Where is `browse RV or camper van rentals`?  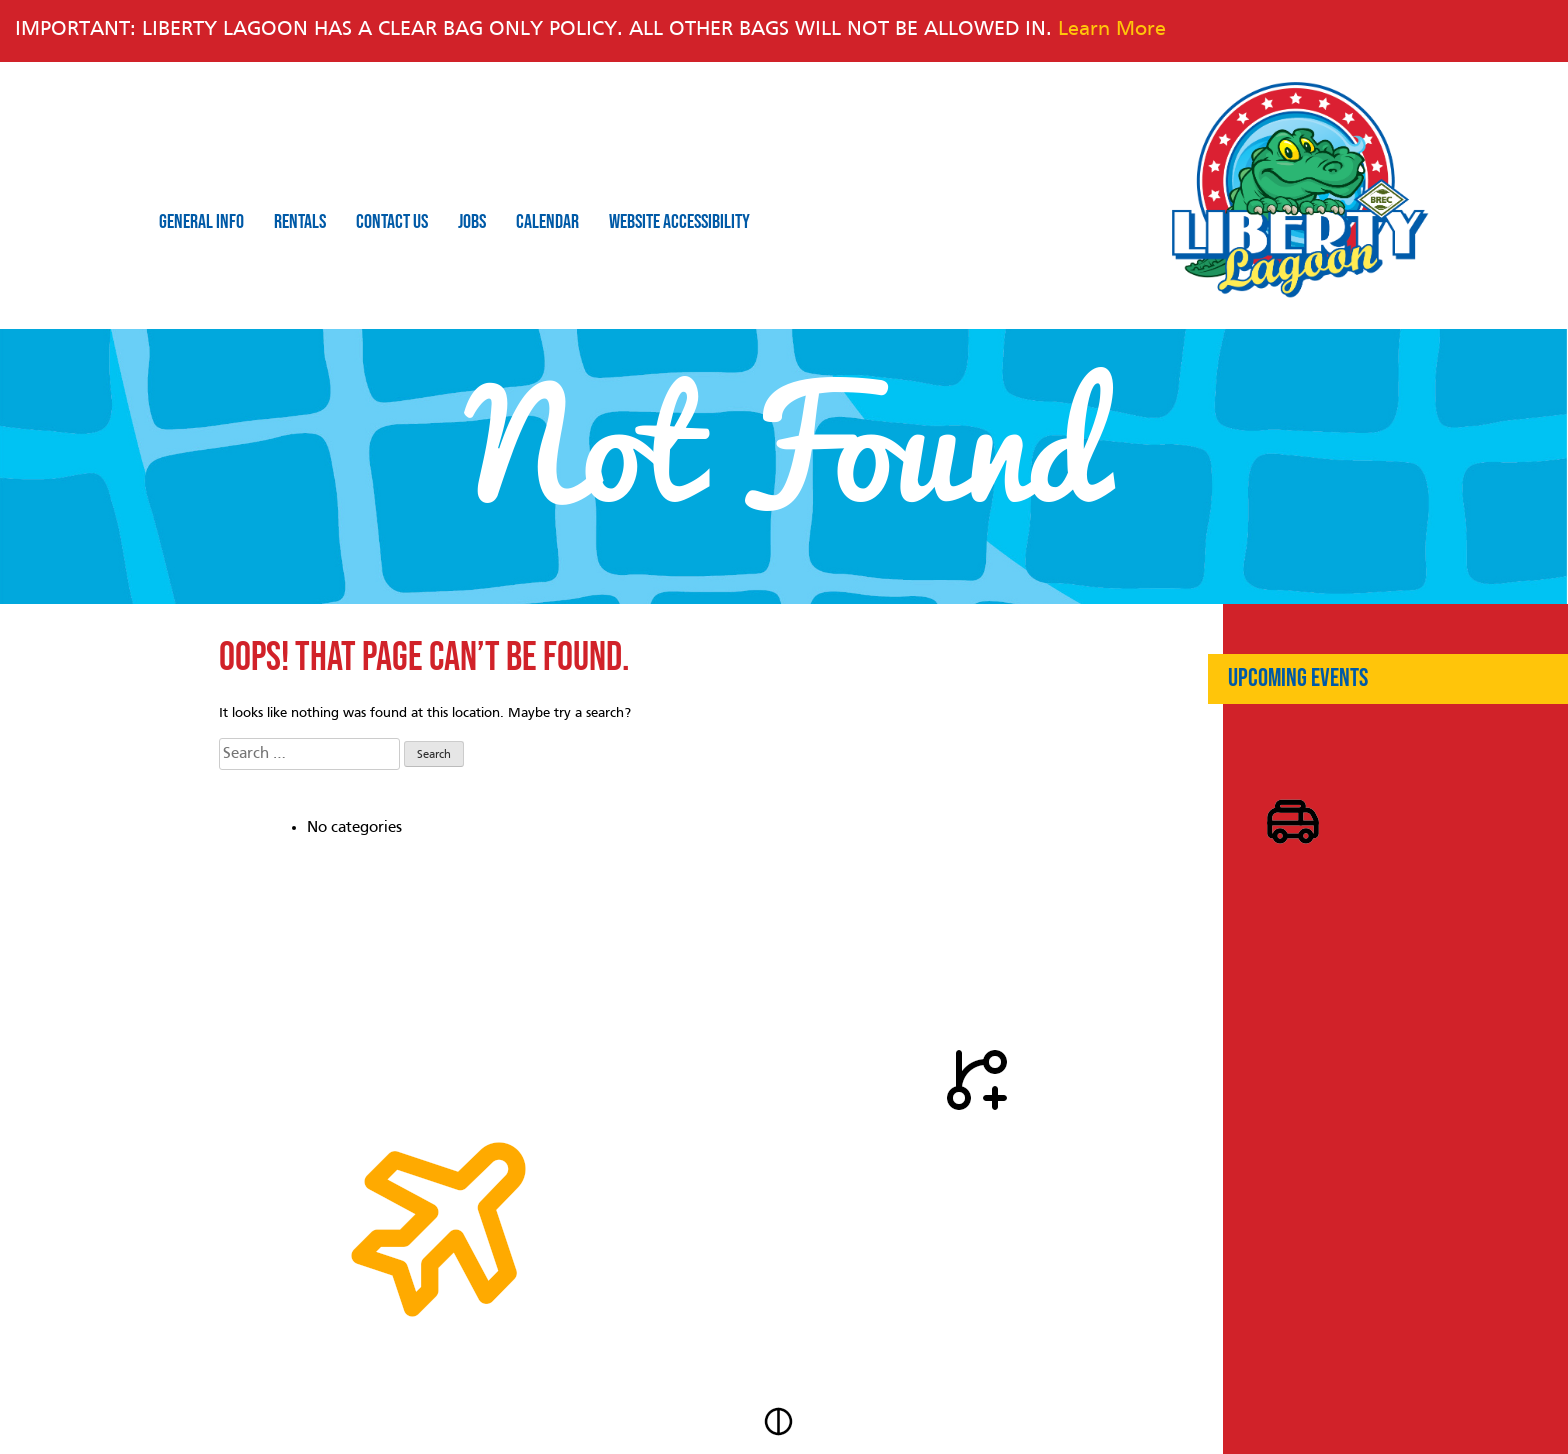
browse RV or camper van rentals is located at coordinates (1293, 823).